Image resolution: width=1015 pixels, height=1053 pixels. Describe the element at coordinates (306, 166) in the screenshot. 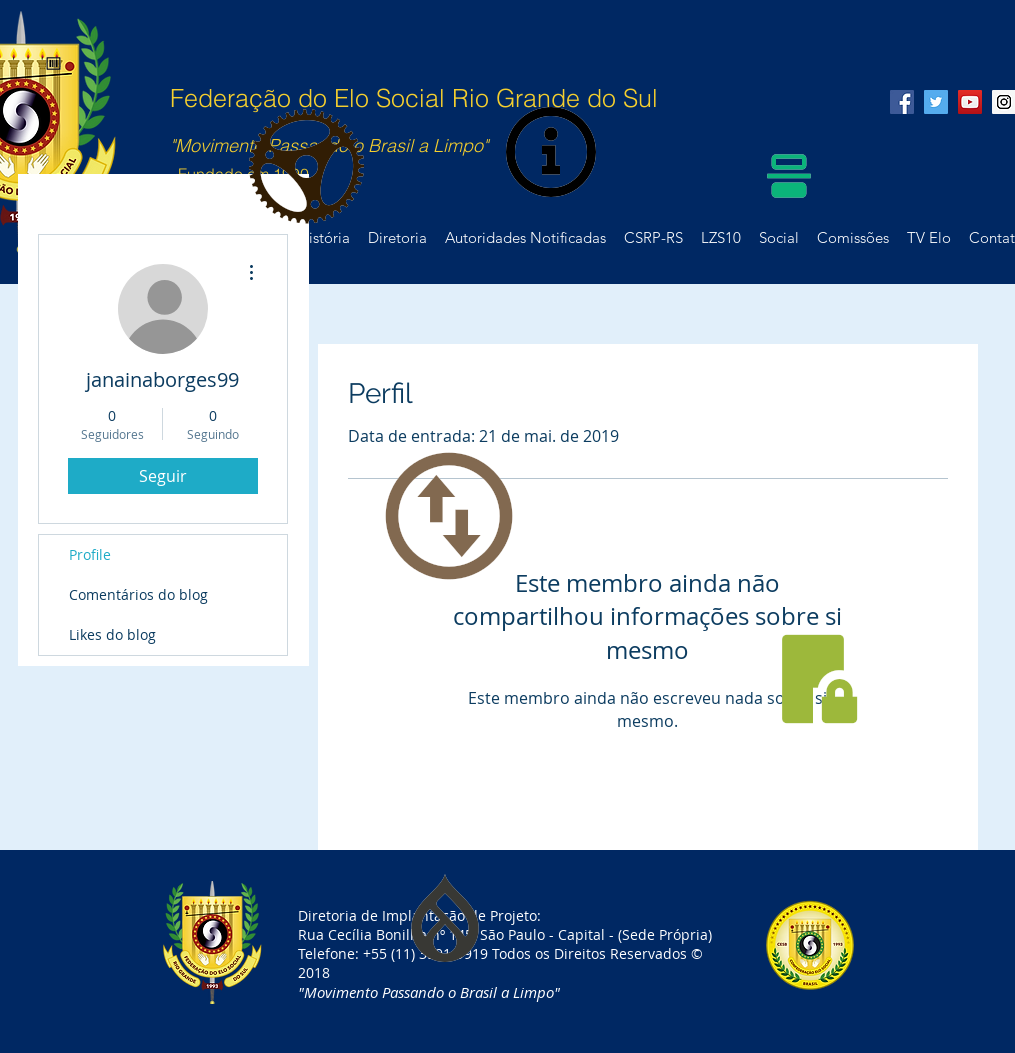

I see `actix web framework logo` at that location.